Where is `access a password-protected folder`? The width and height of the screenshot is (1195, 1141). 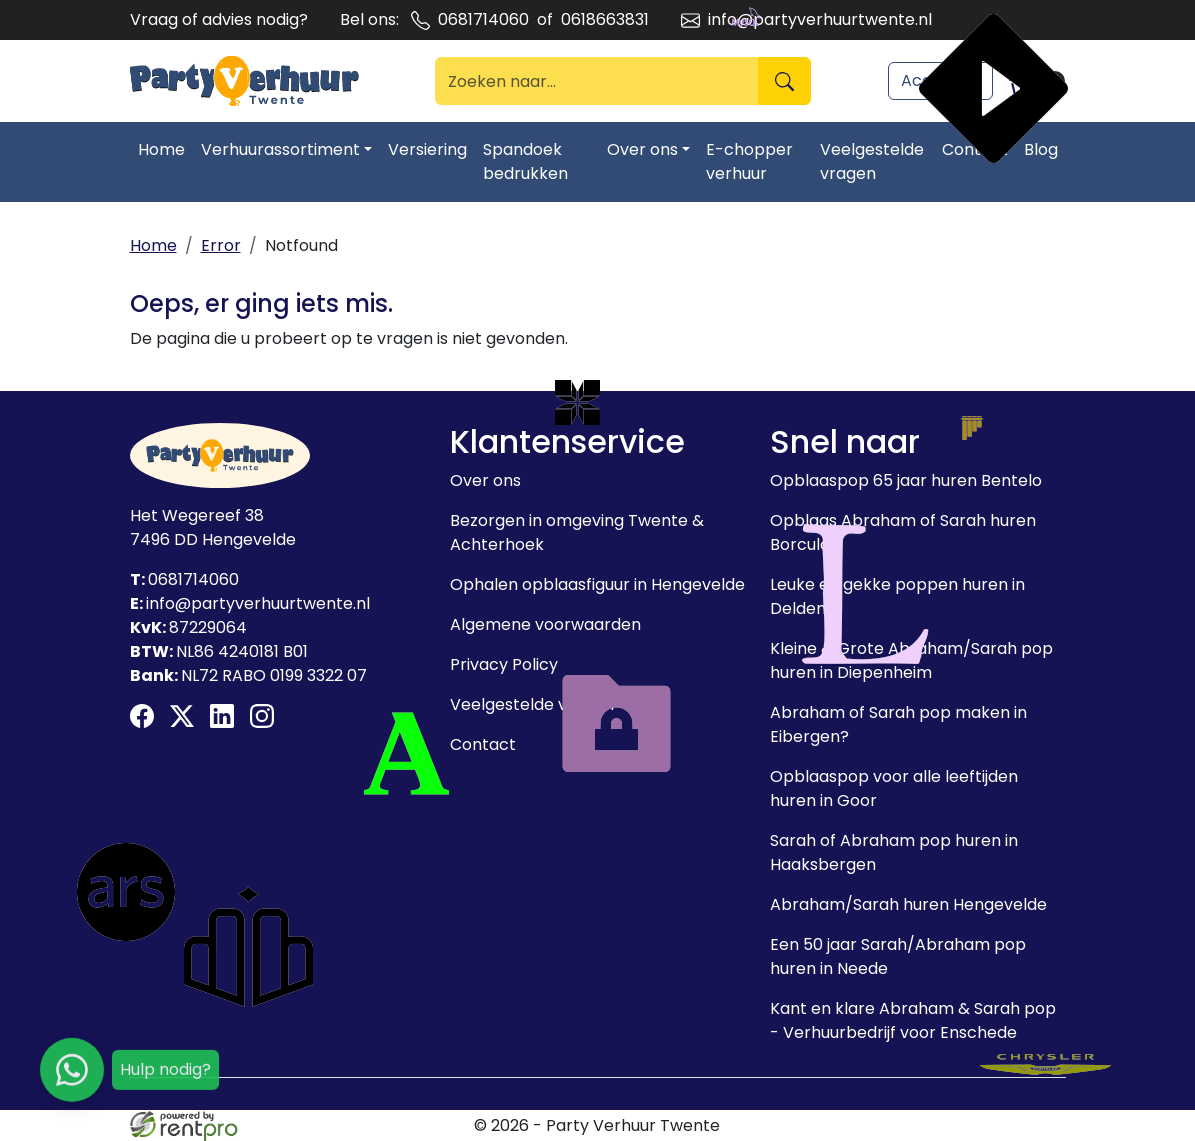 access a password-protected folder is located at coordinates (616, 723).